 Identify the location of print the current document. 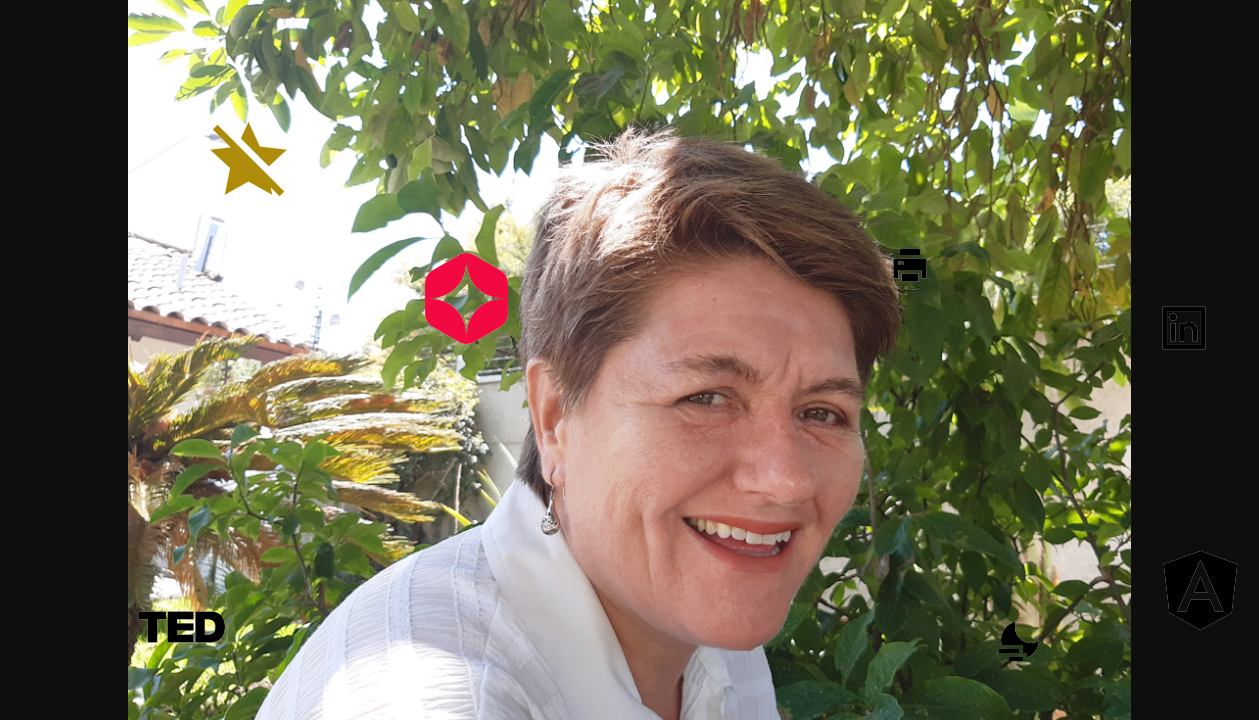
(910, 265).